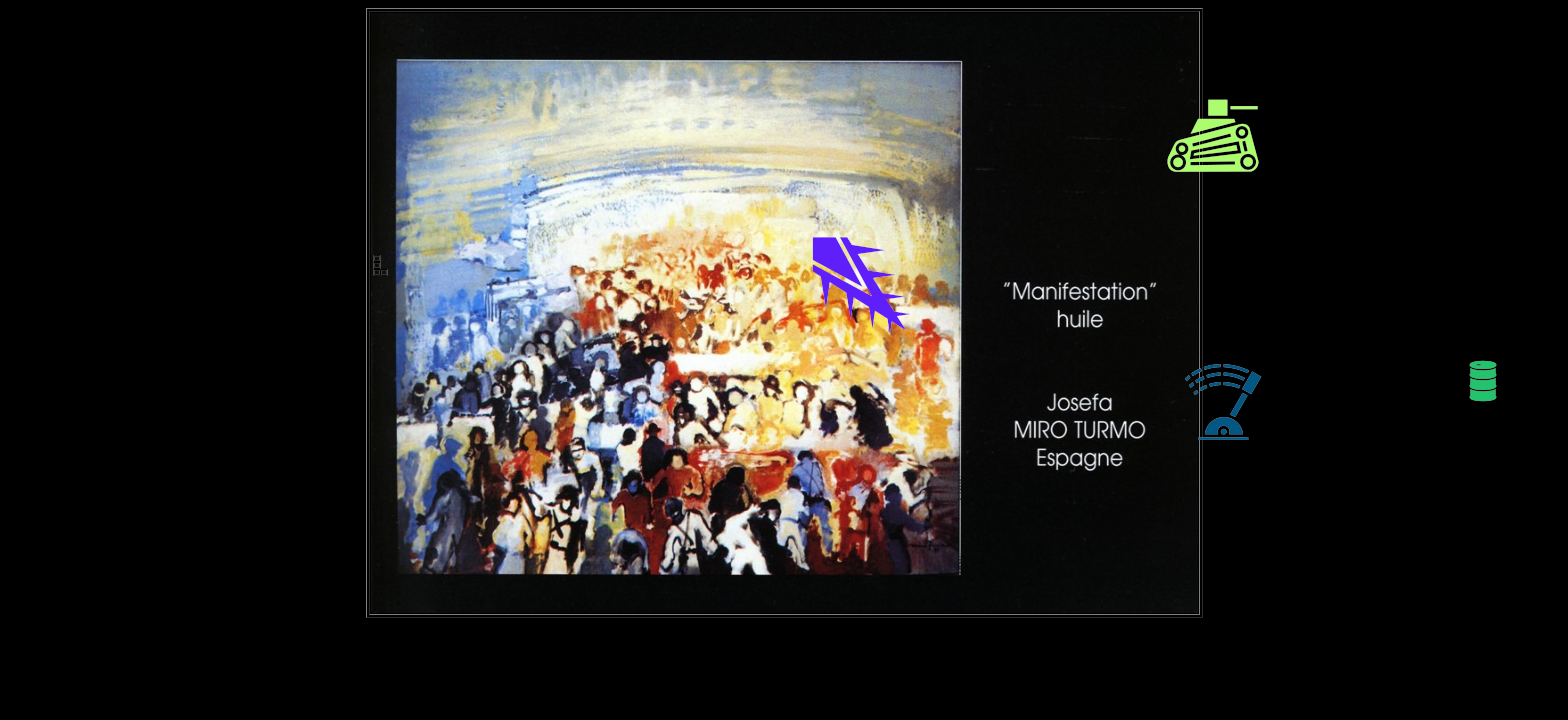 This screenshot has height=720, width=1568. I want to click on select a tank unit in a strategy game, so click(1213, 130).